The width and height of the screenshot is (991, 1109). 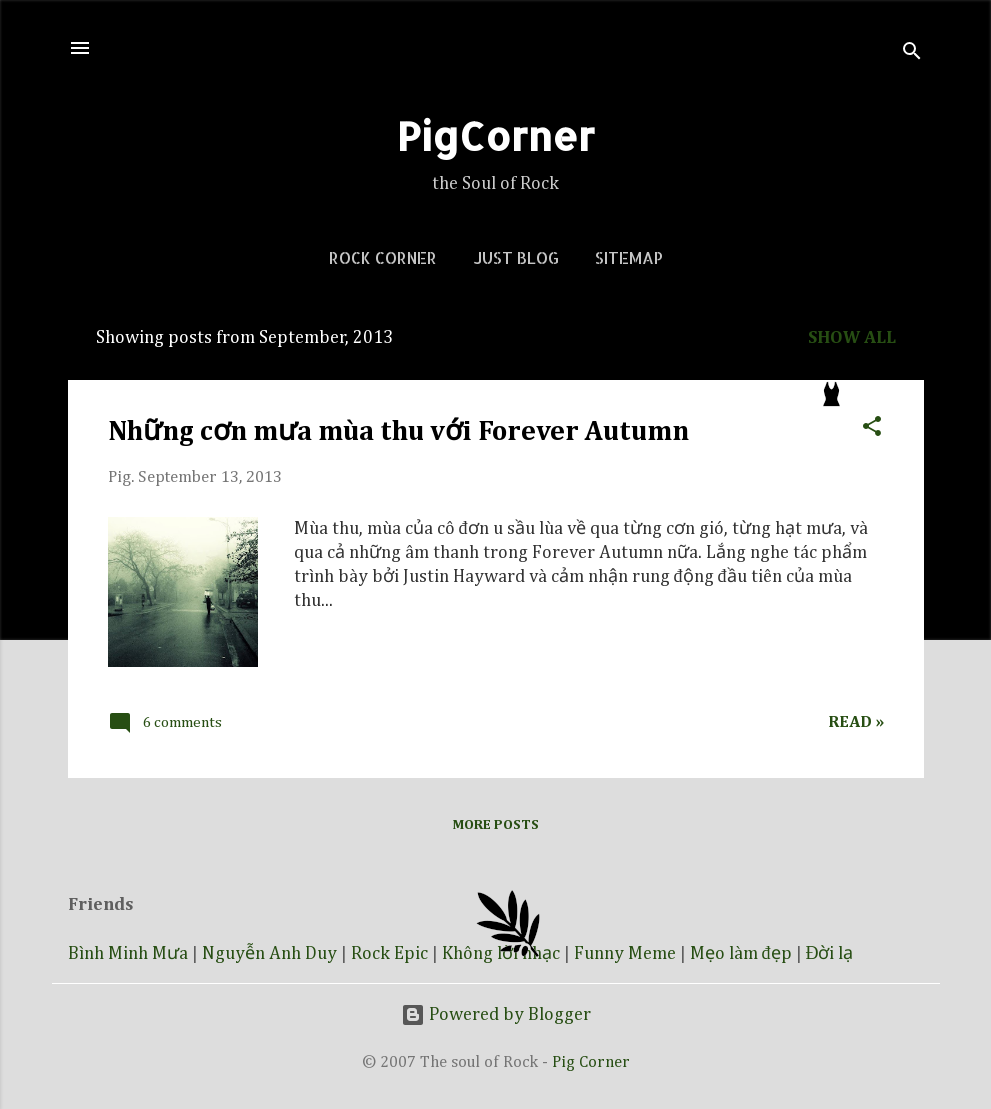 What do you see at coordinates (509, 924) in the screenshot?
I see `olive ingredient or food item in a cooking game` at bounding box center [509, 924].